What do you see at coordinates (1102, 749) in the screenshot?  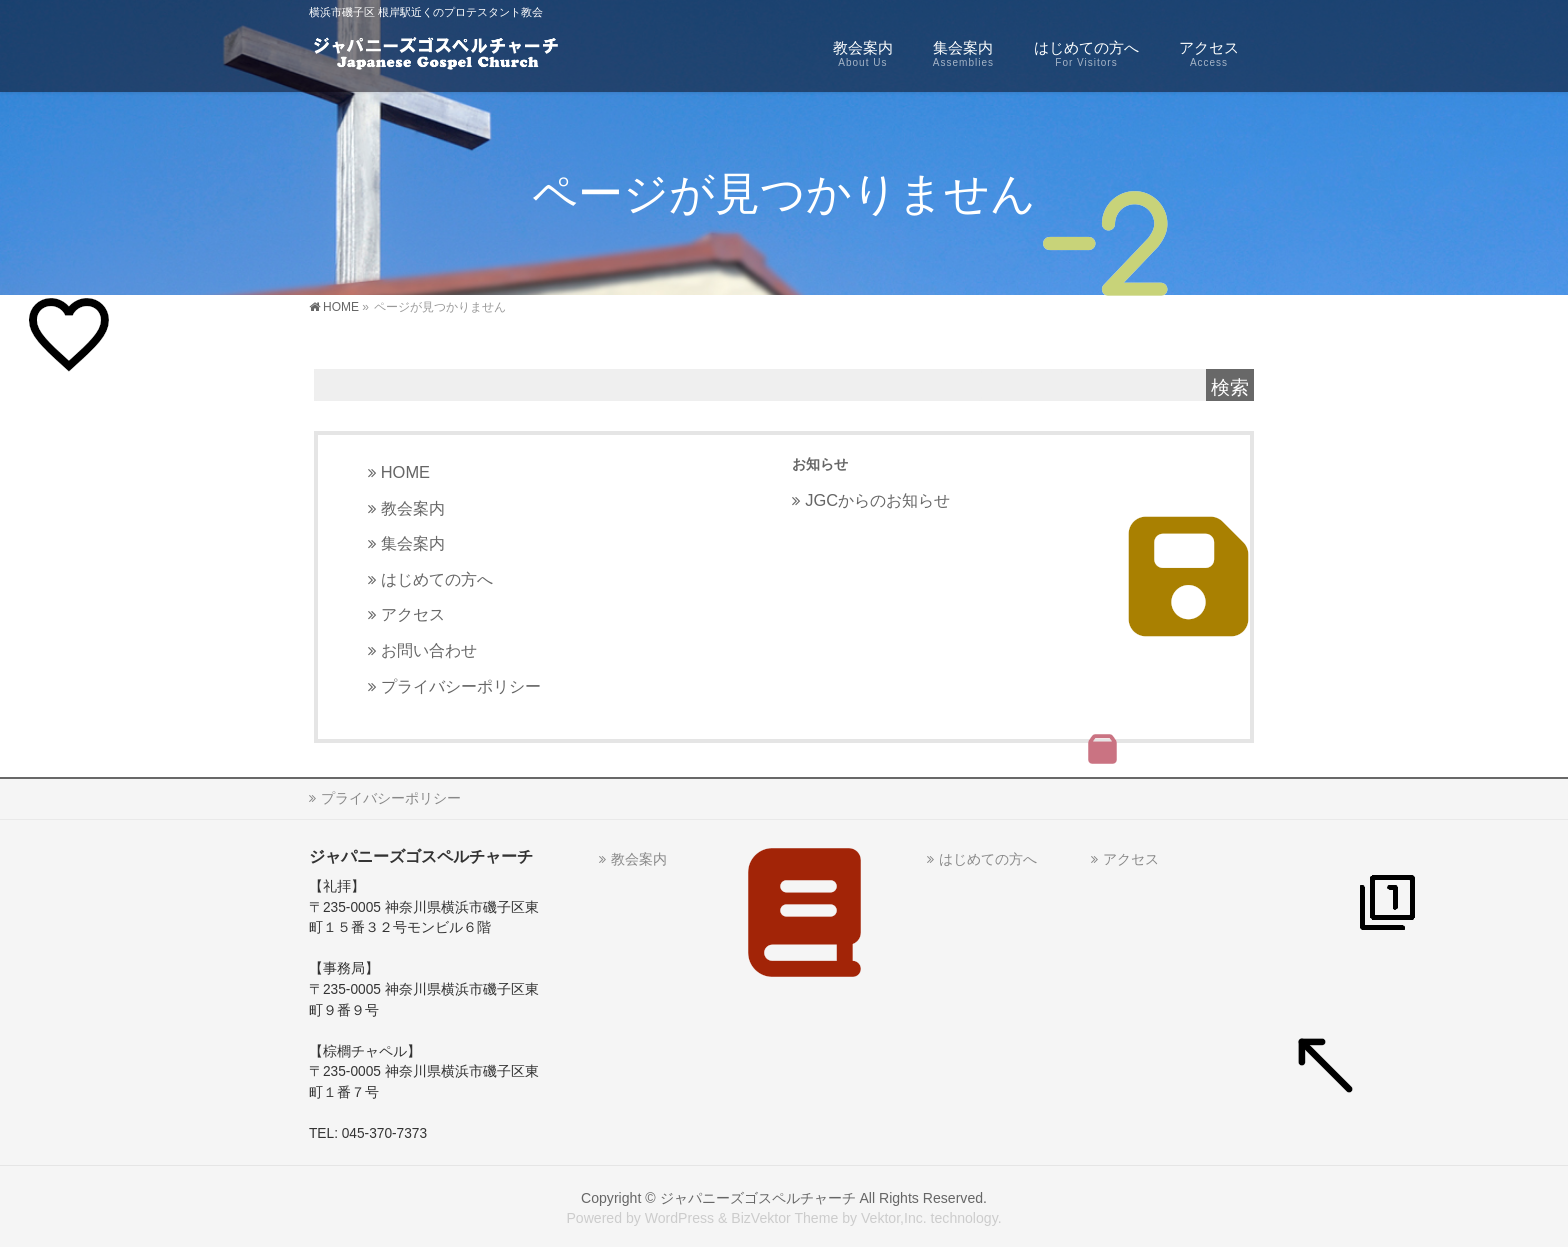 I see `view package or shipment details` at bounding box center [1102, 749].